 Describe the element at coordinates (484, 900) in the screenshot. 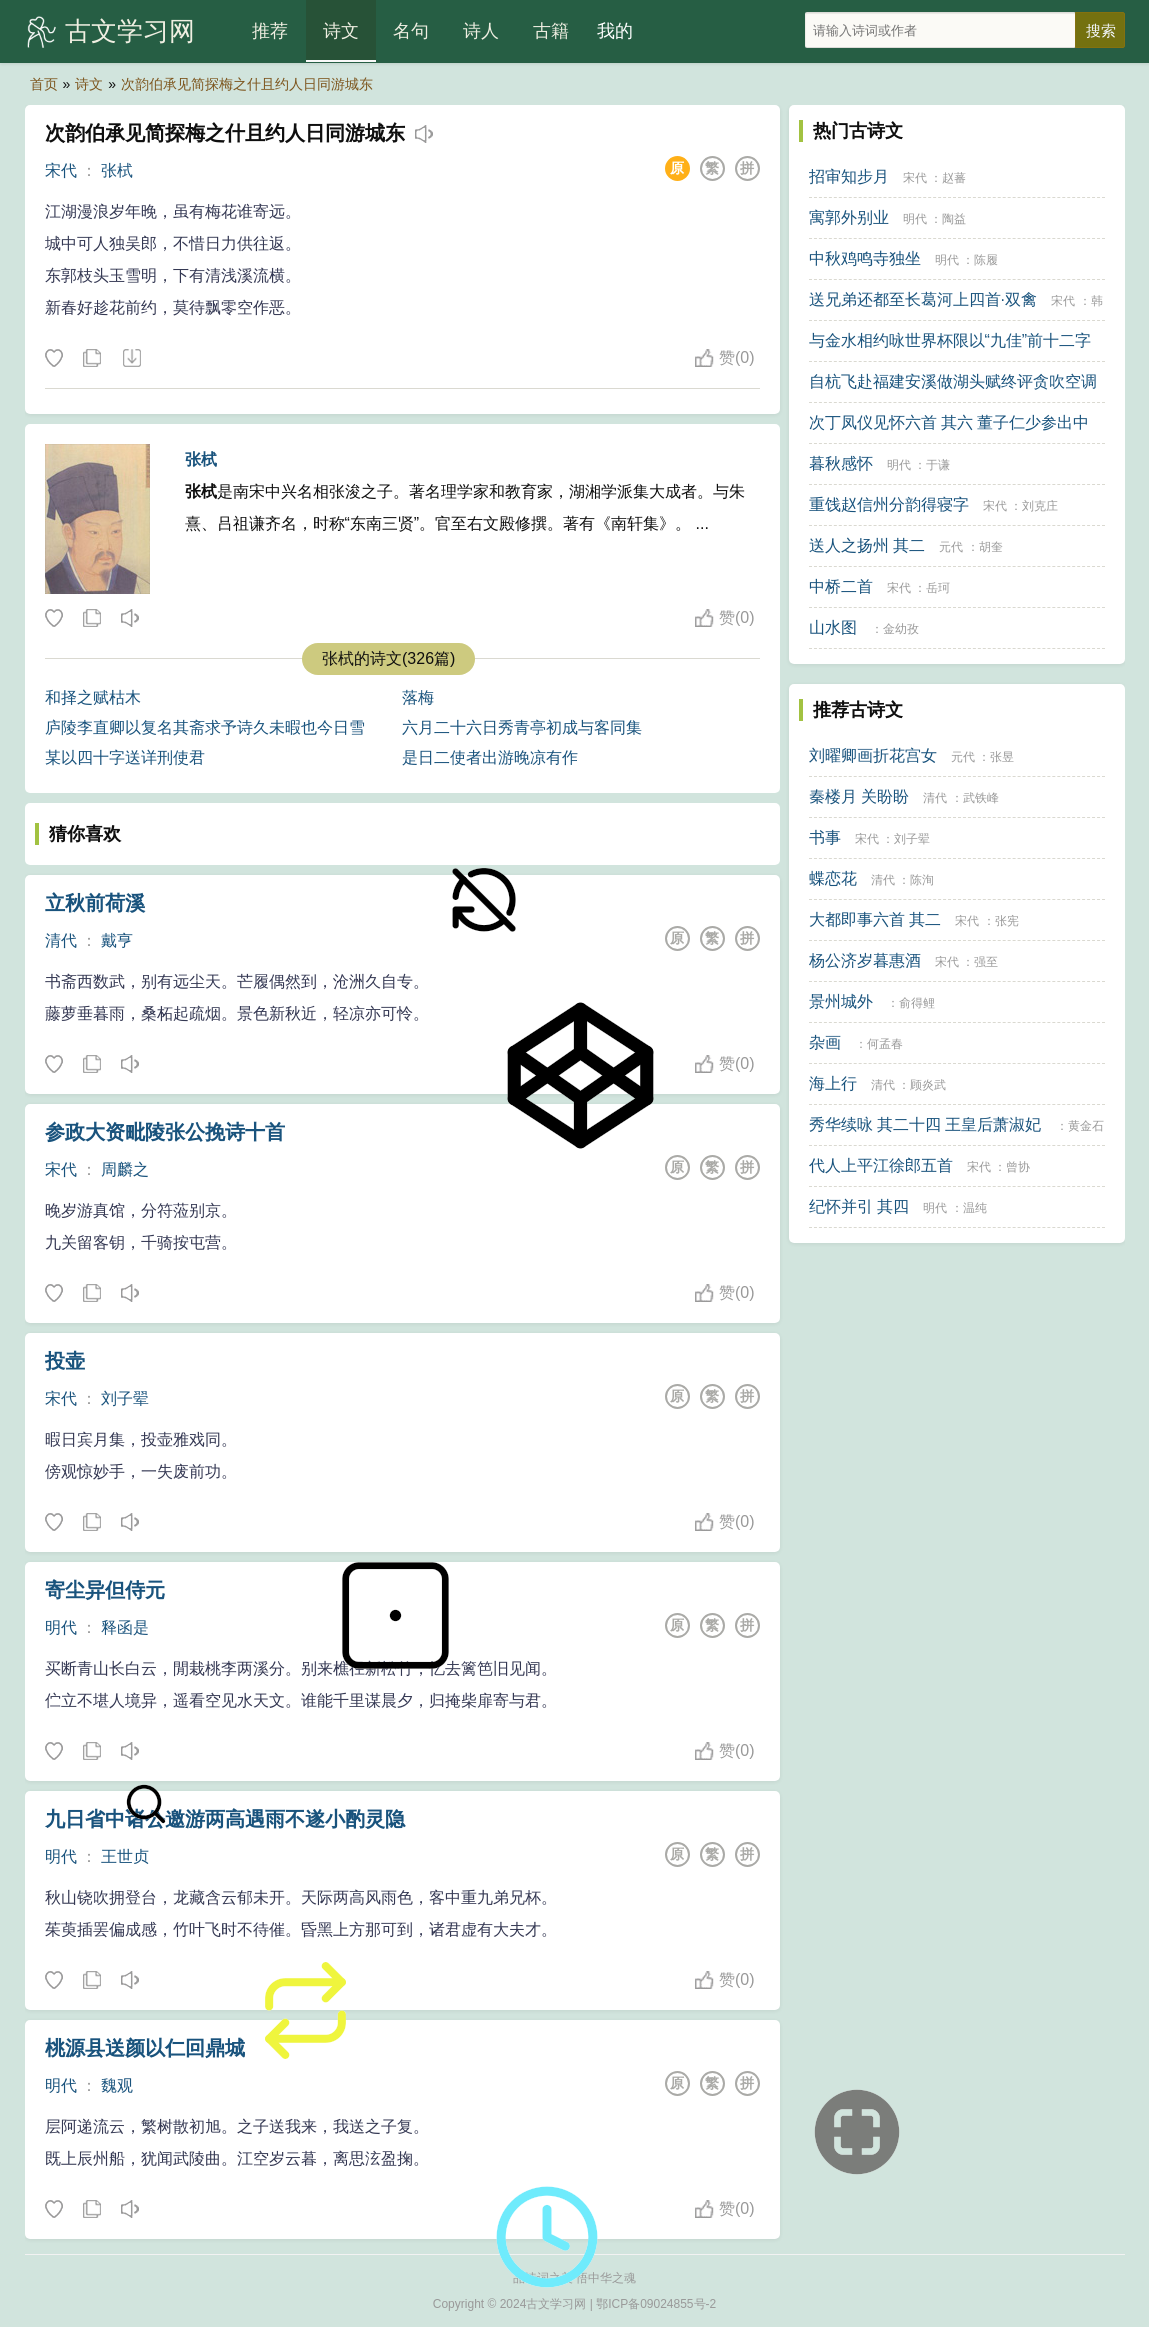

I see `disable browsing history tracking` at that location.